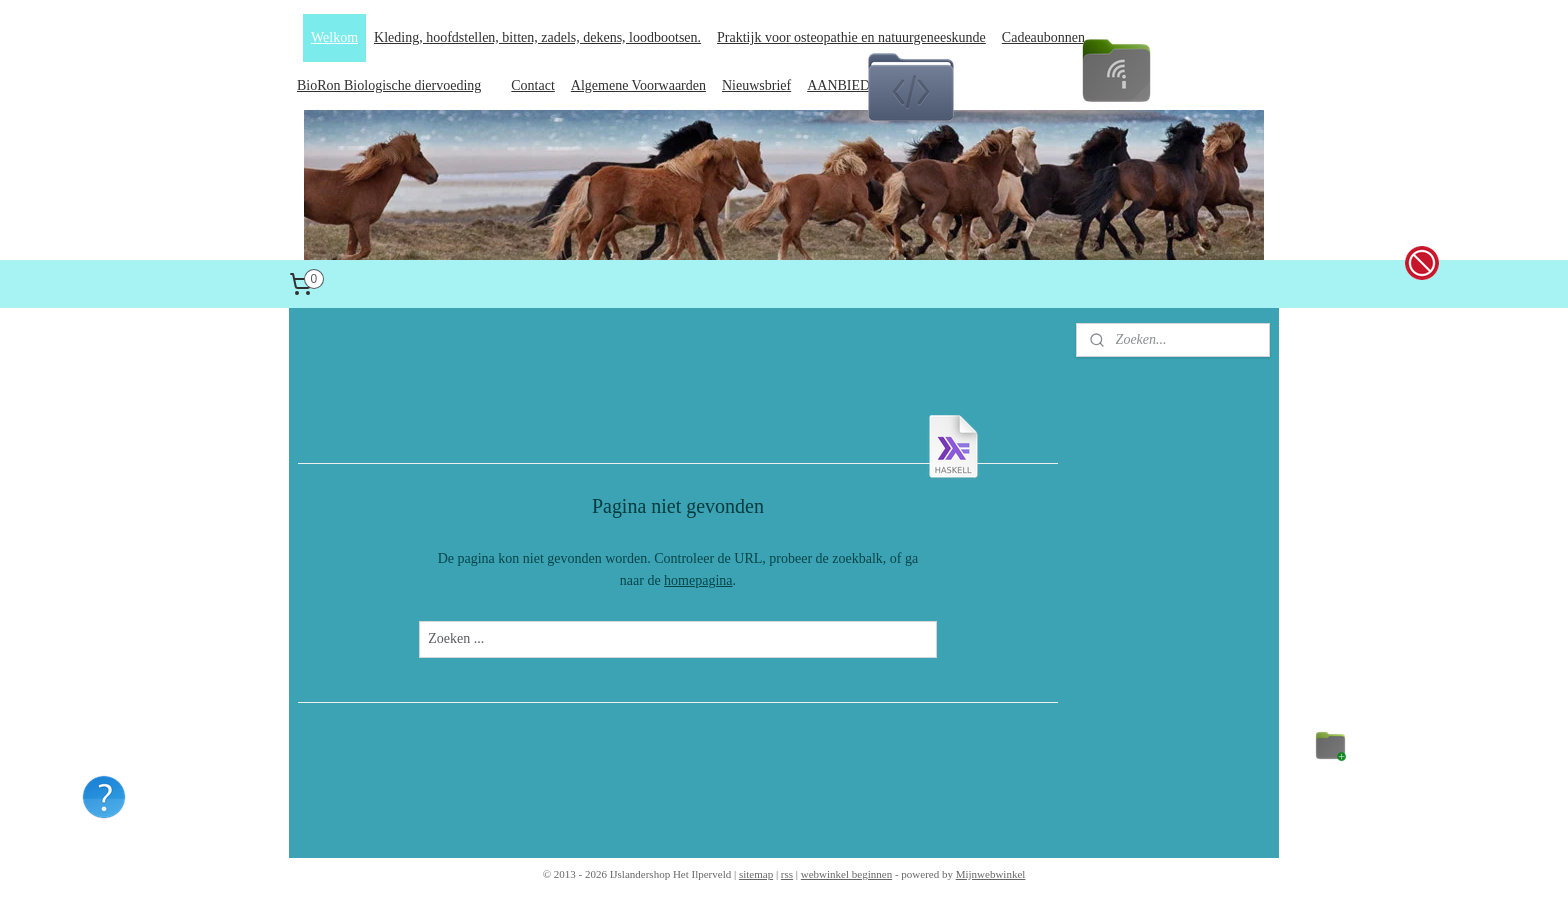  What do you see at coordinates (1330, 745) in the screenshot?
I see `create a new folder` at bounding box center [1330, 745].